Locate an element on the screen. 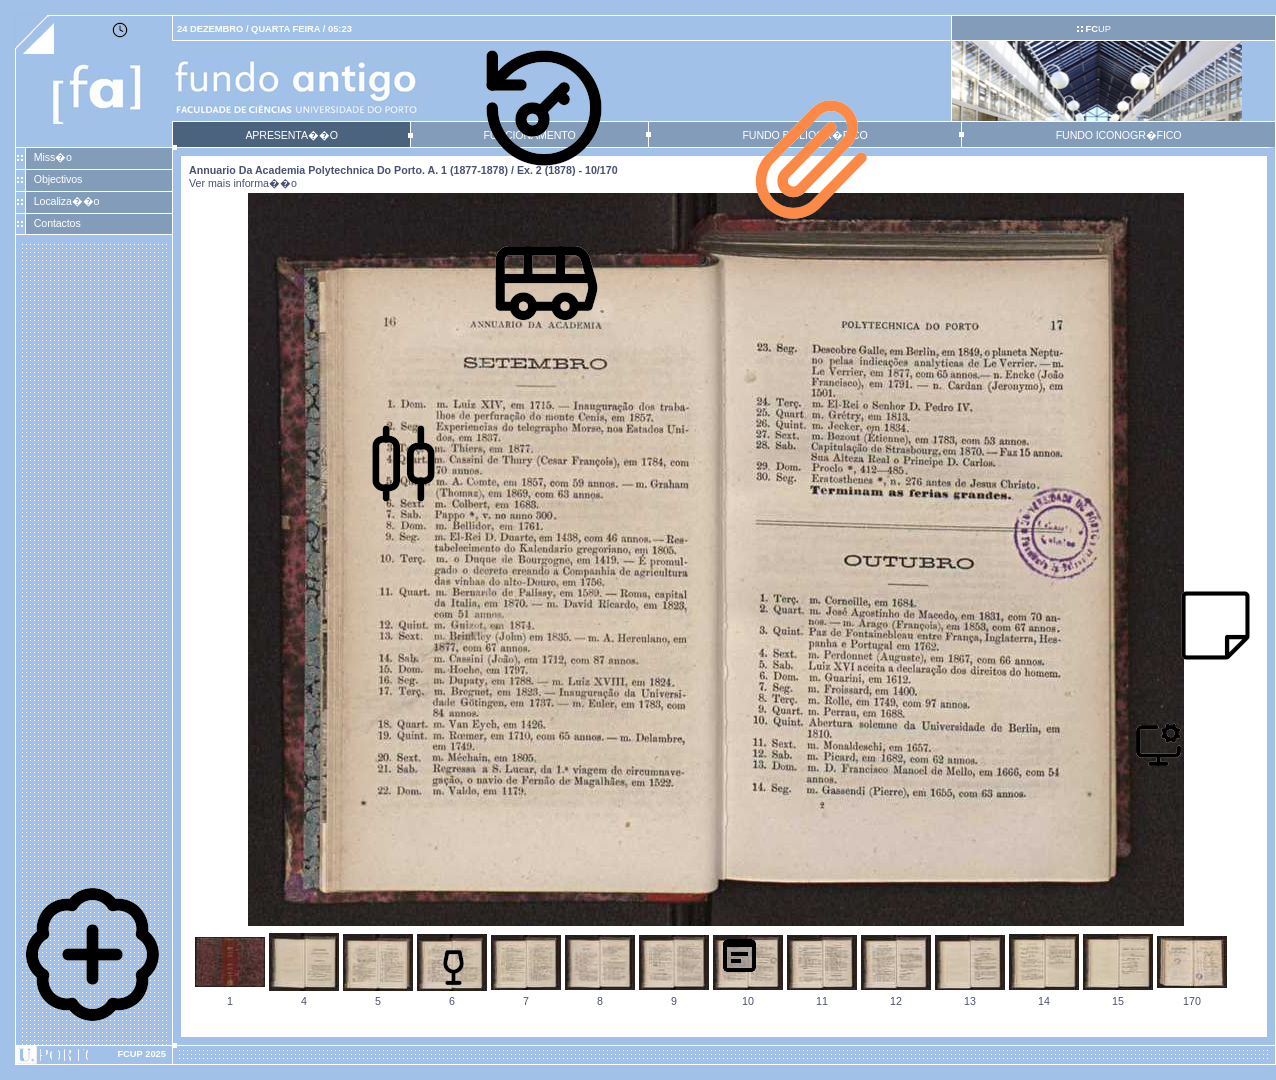  view public transit options is located at coordinates (546, 278).